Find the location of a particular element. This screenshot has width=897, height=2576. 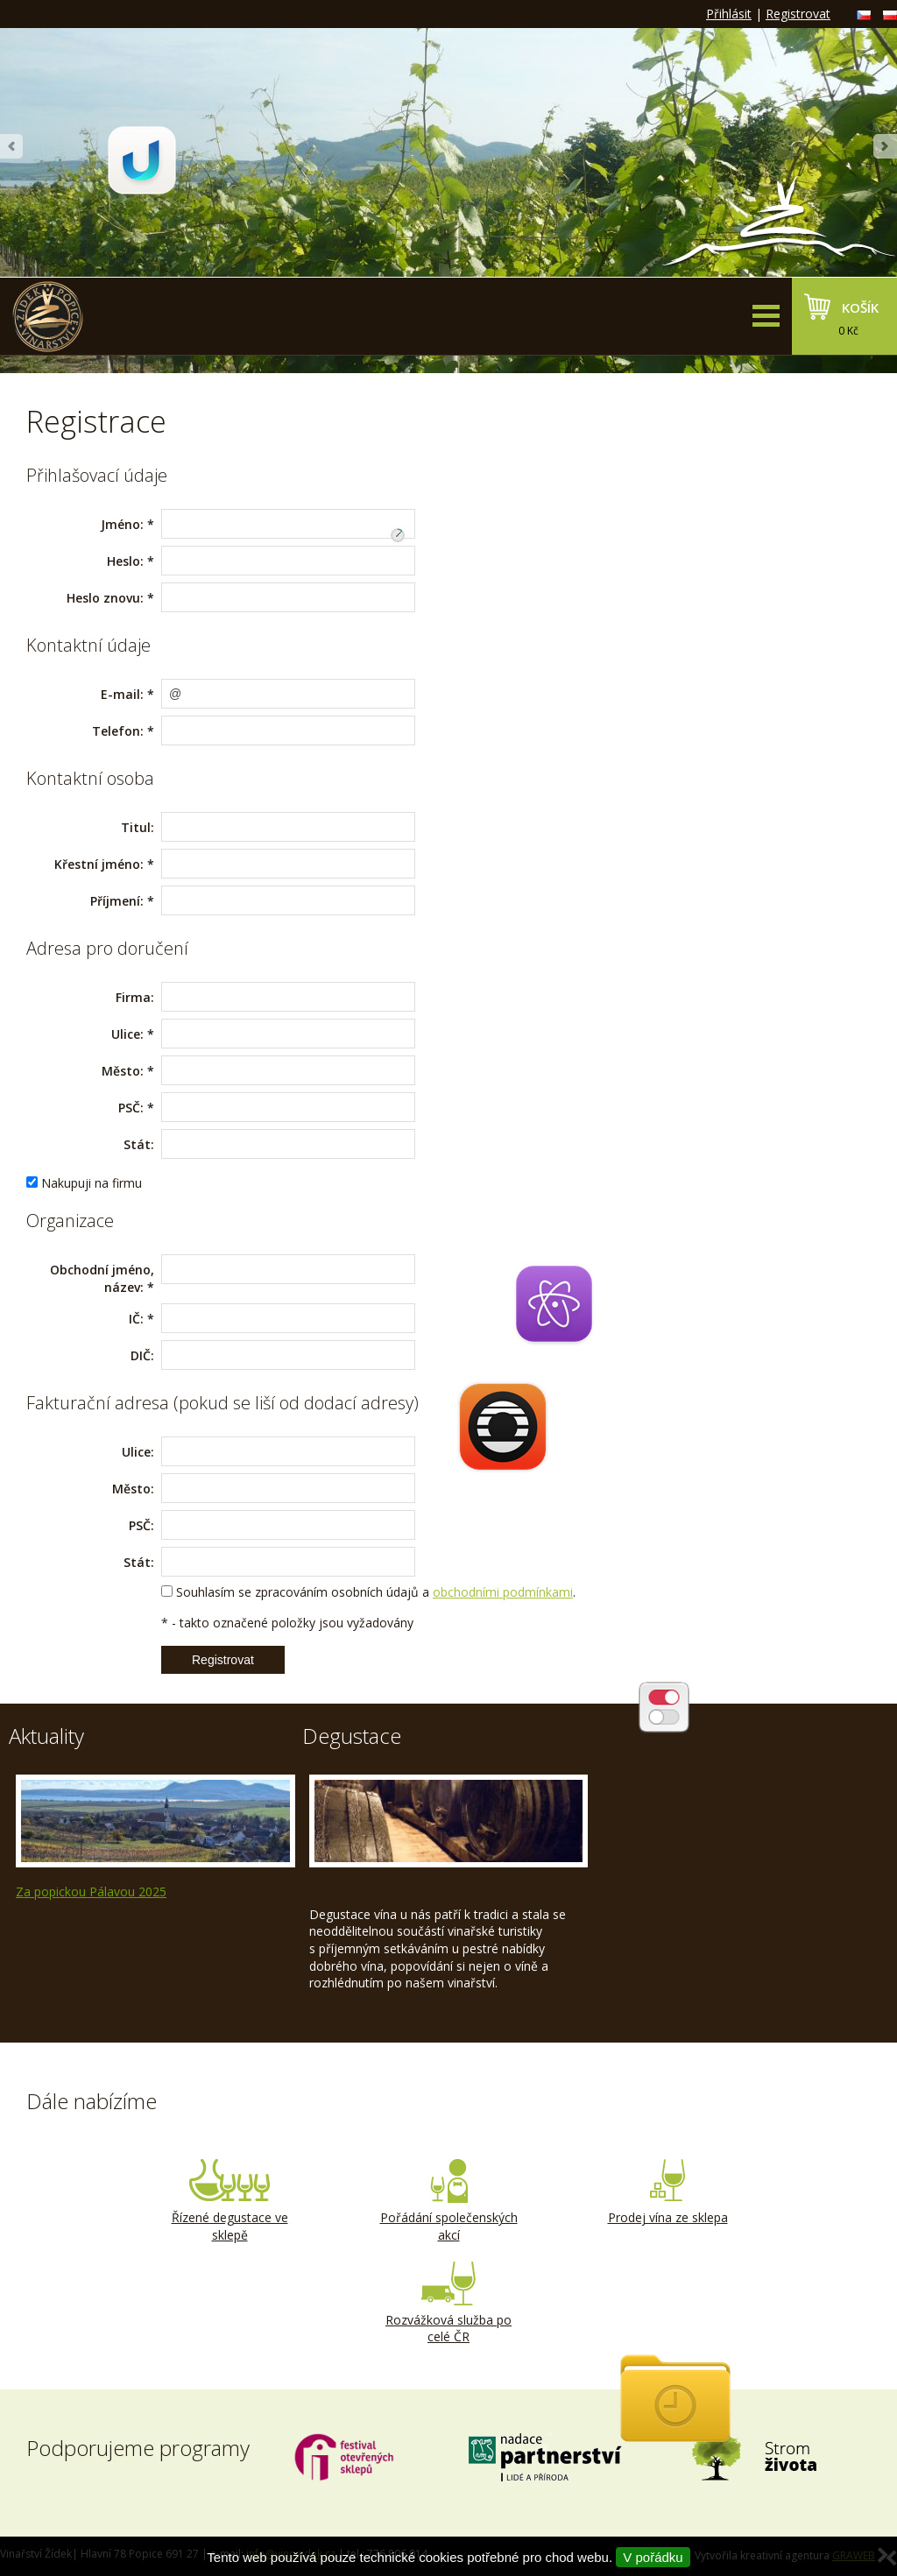

open atom nightly text editor is located at coordinates (554, 1303).